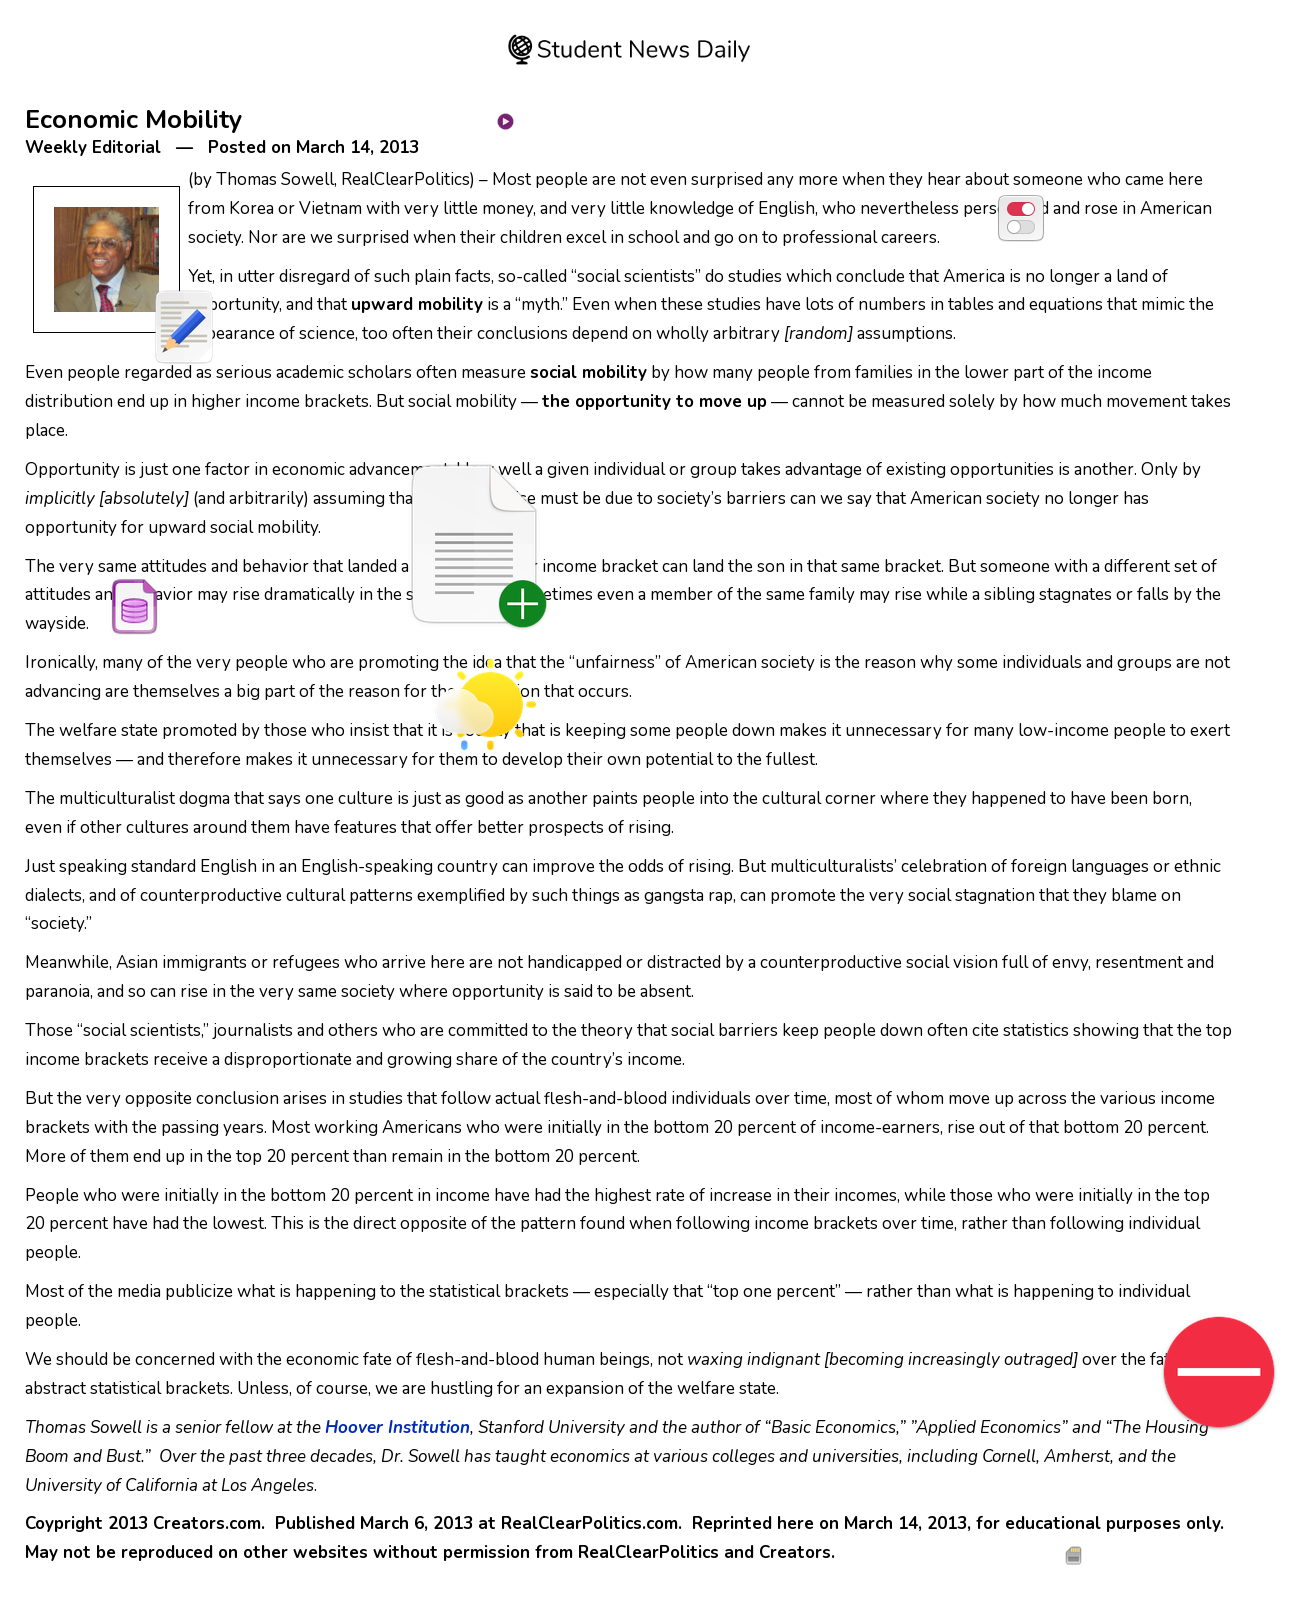 The width and height of the screenshot is (1308, 1613). I want to click on open gedit text editor, so click(184, 327).